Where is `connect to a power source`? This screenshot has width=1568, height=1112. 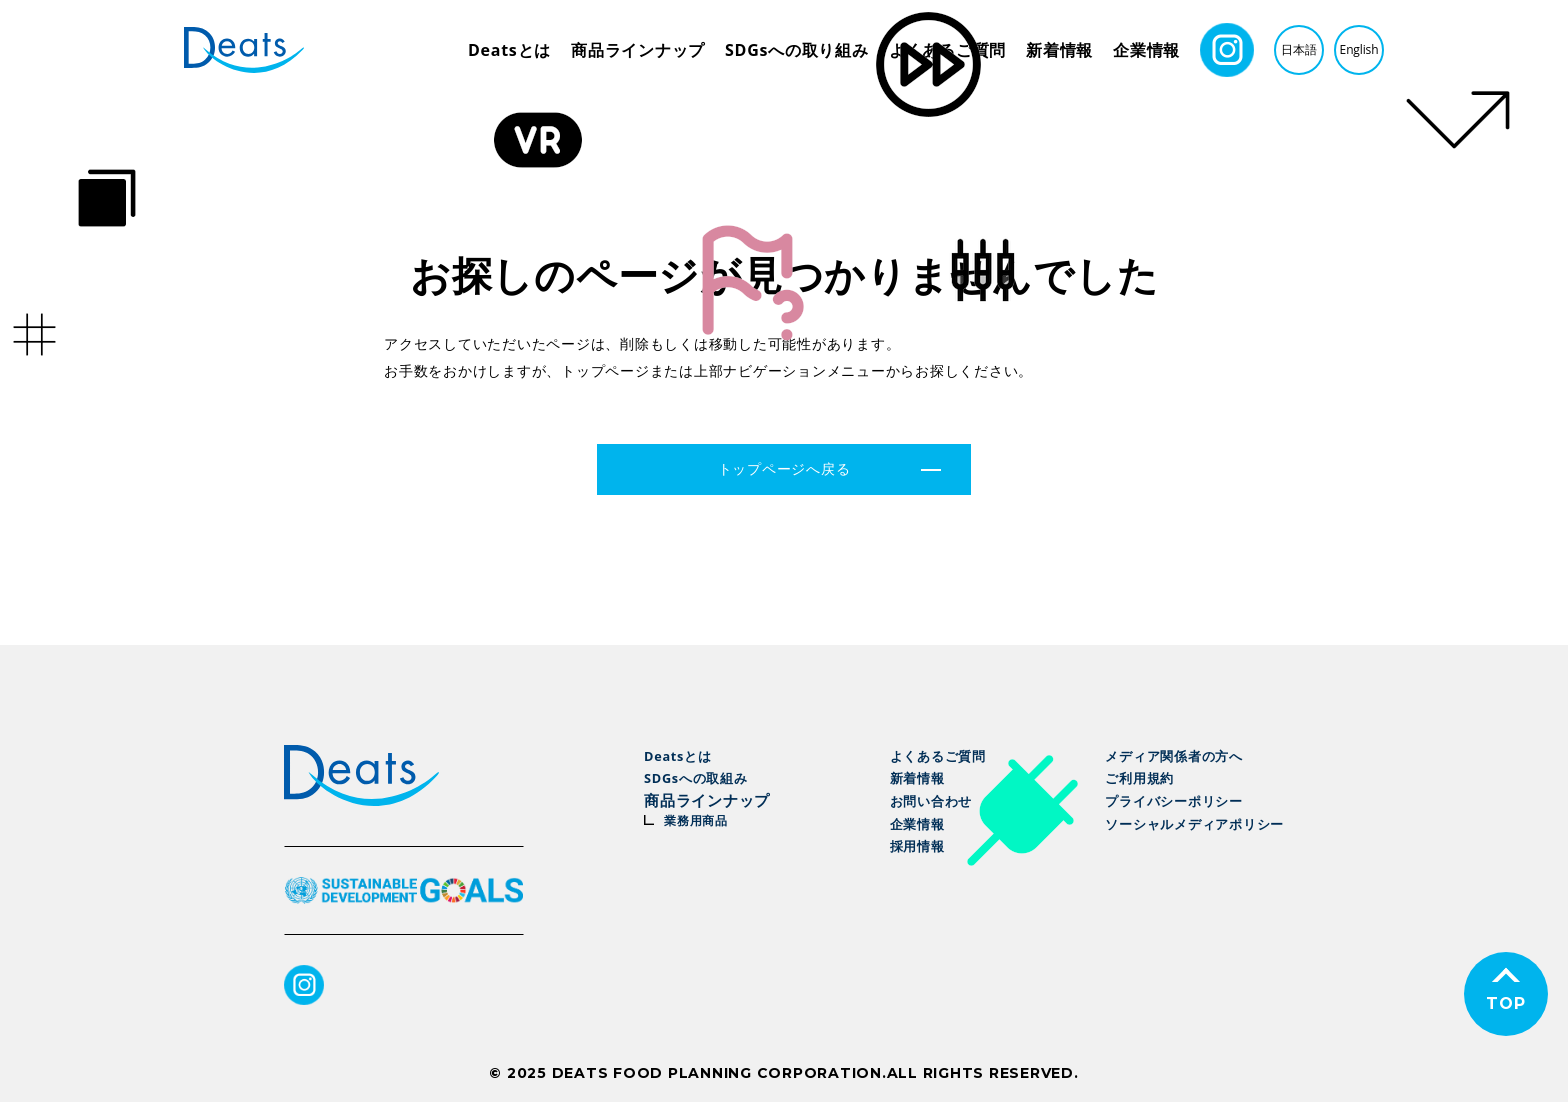
connect to a power source is located at coordinates (1020, 812).